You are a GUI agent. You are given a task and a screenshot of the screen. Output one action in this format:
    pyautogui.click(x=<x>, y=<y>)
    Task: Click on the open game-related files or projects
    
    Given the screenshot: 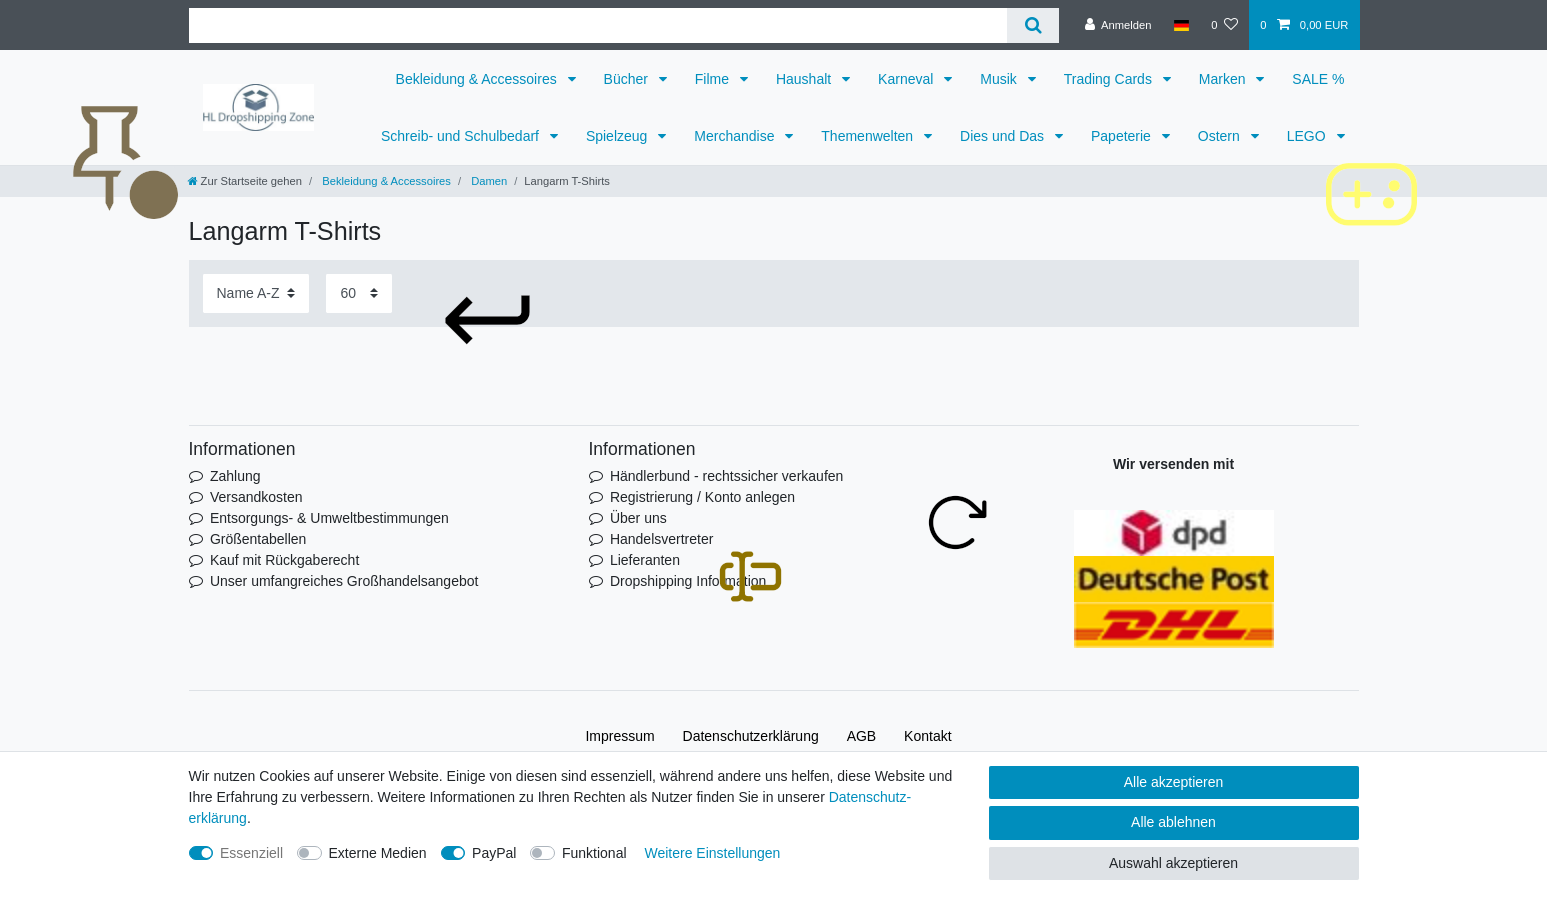 What is the action you would take?
    pyautogui.click(x=1371, y=191)
    